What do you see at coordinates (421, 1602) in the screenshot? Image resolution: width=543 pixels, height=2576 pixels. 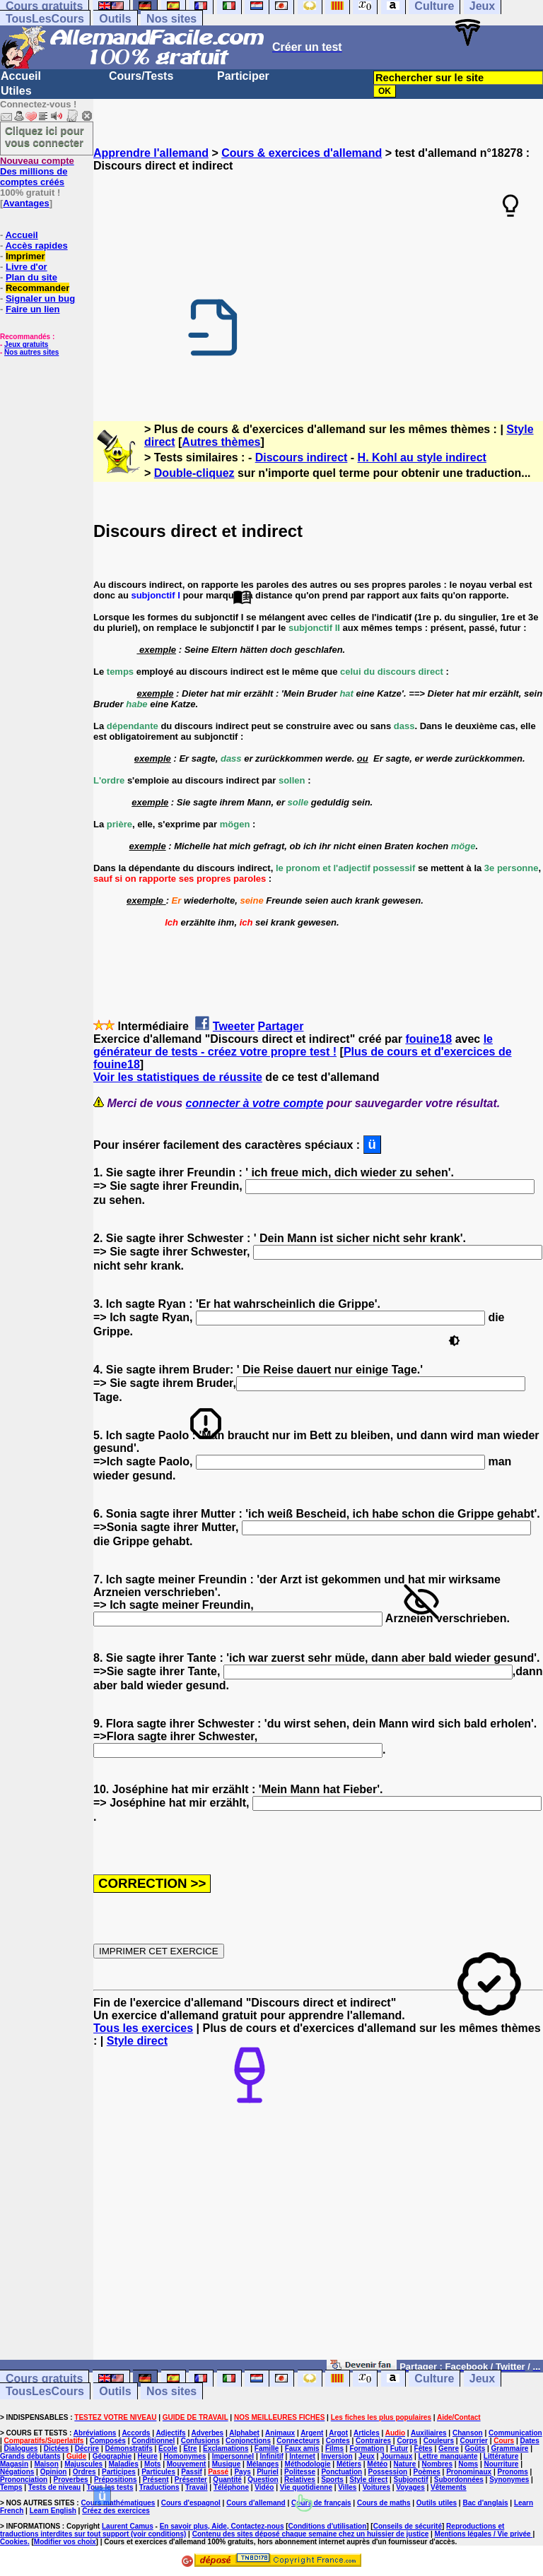 I see `hide password or sensitive content` at bounding box center [421, 1602].